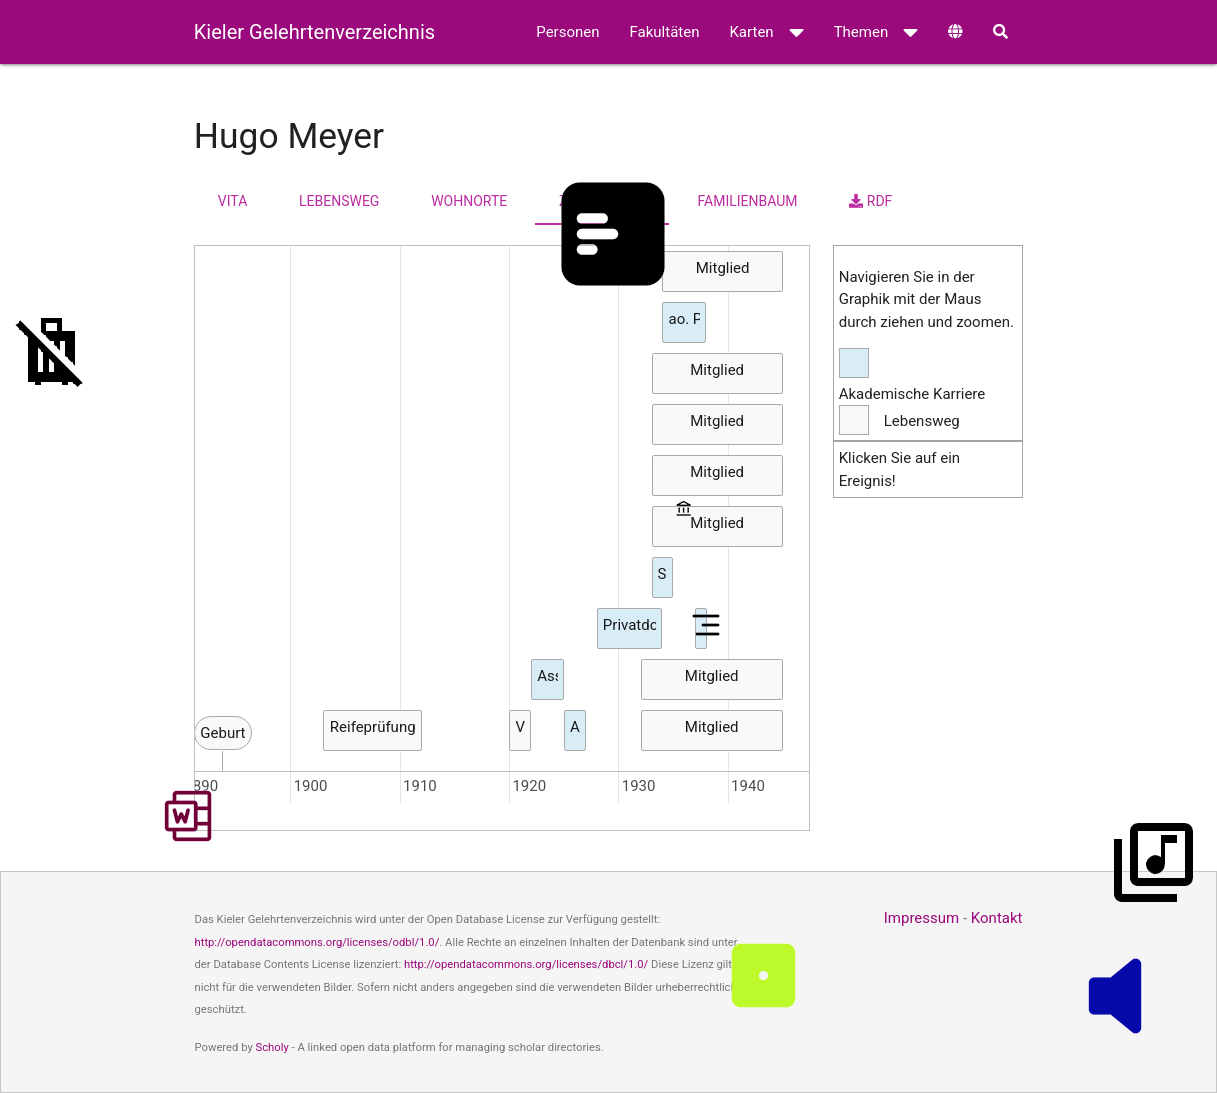 This screenshot has width=1217, height=1093. What do you see at coordinates (190, 816) in the screenshot?
I see `open Microsoft Word` at bounding box center [190, 816].